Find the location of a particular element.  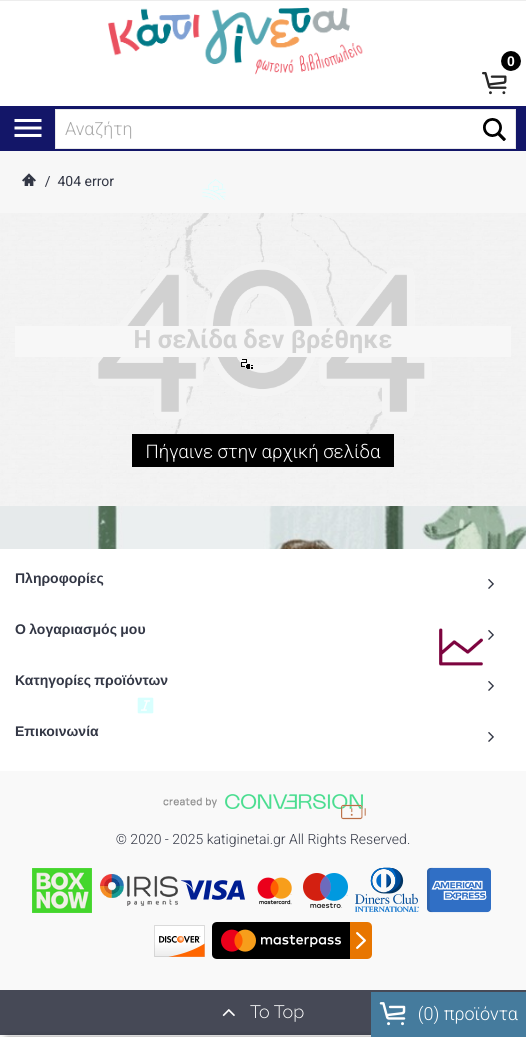

apply italic formatting to selected text is located at coordinates (145, 705).